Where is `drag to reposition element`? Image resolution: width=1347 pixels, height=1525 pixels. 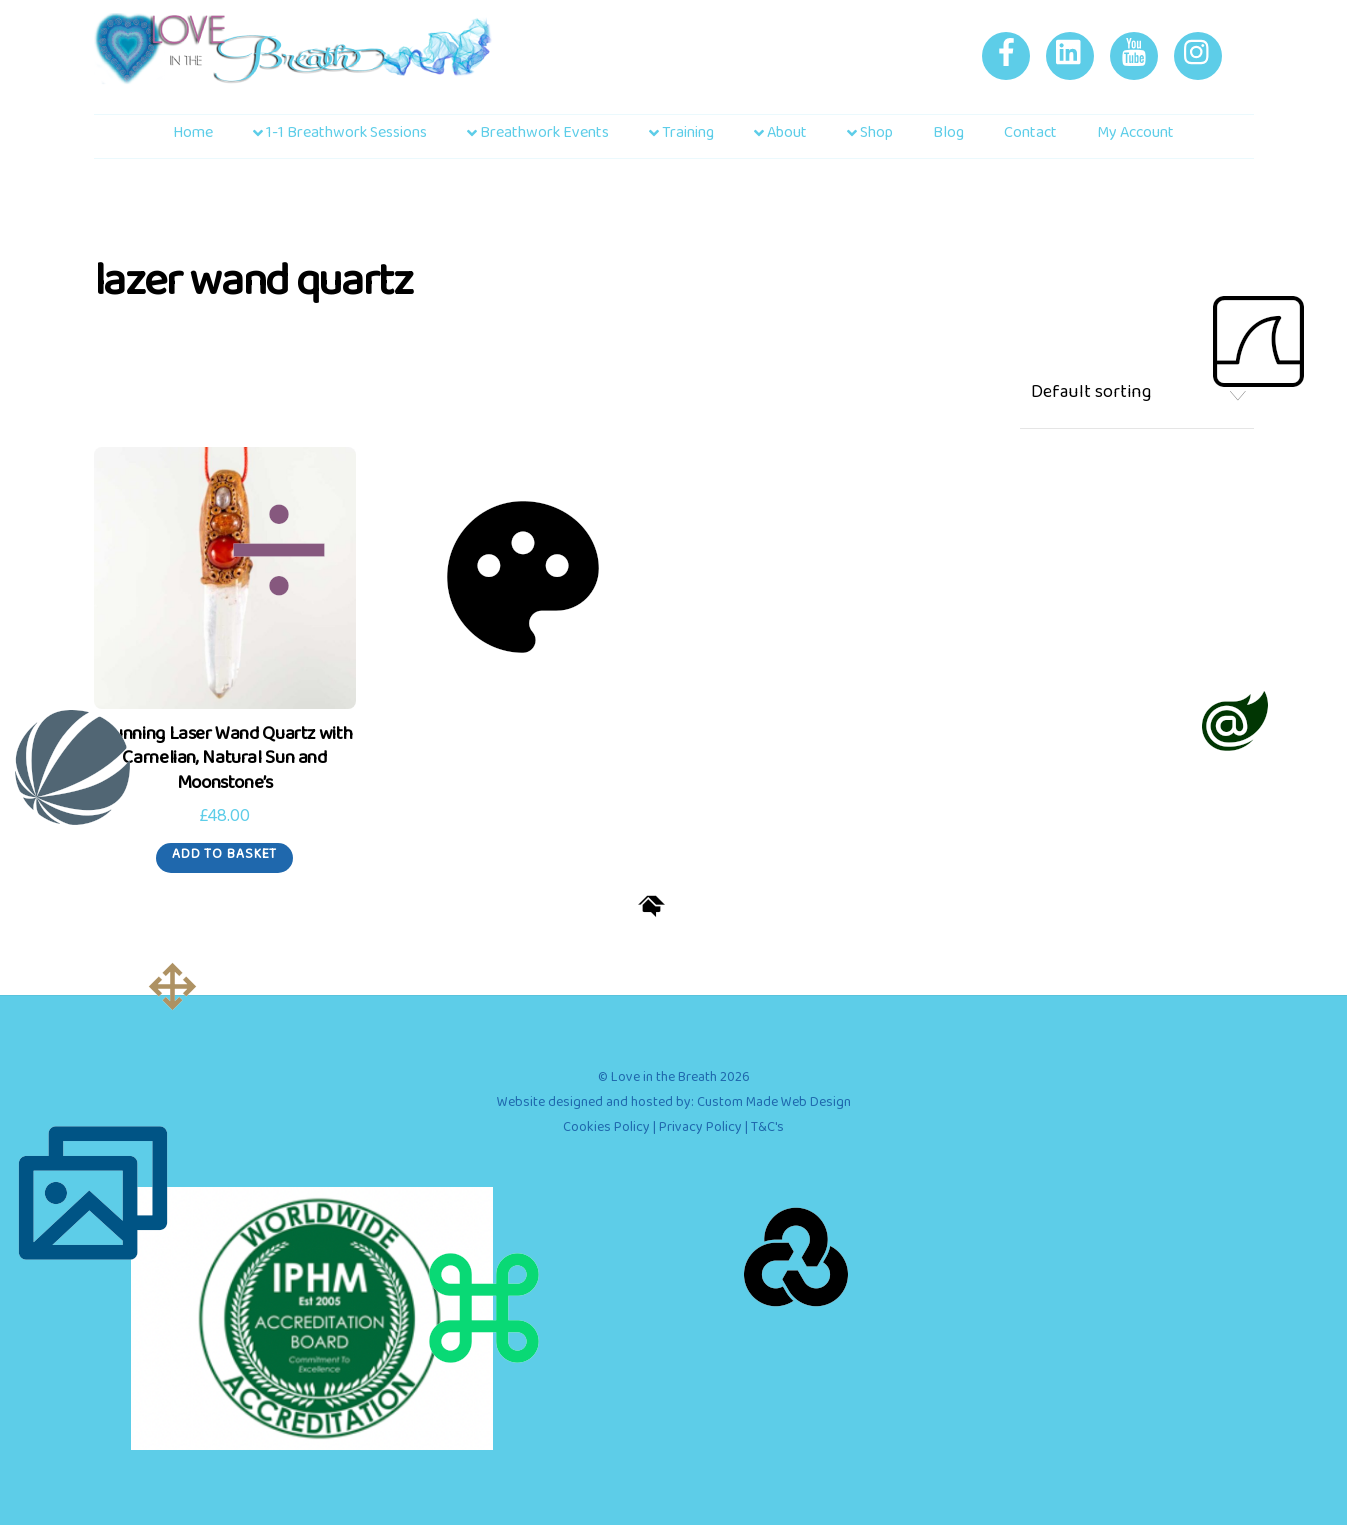
drag to reposition element is located at coordinates (172, 986).